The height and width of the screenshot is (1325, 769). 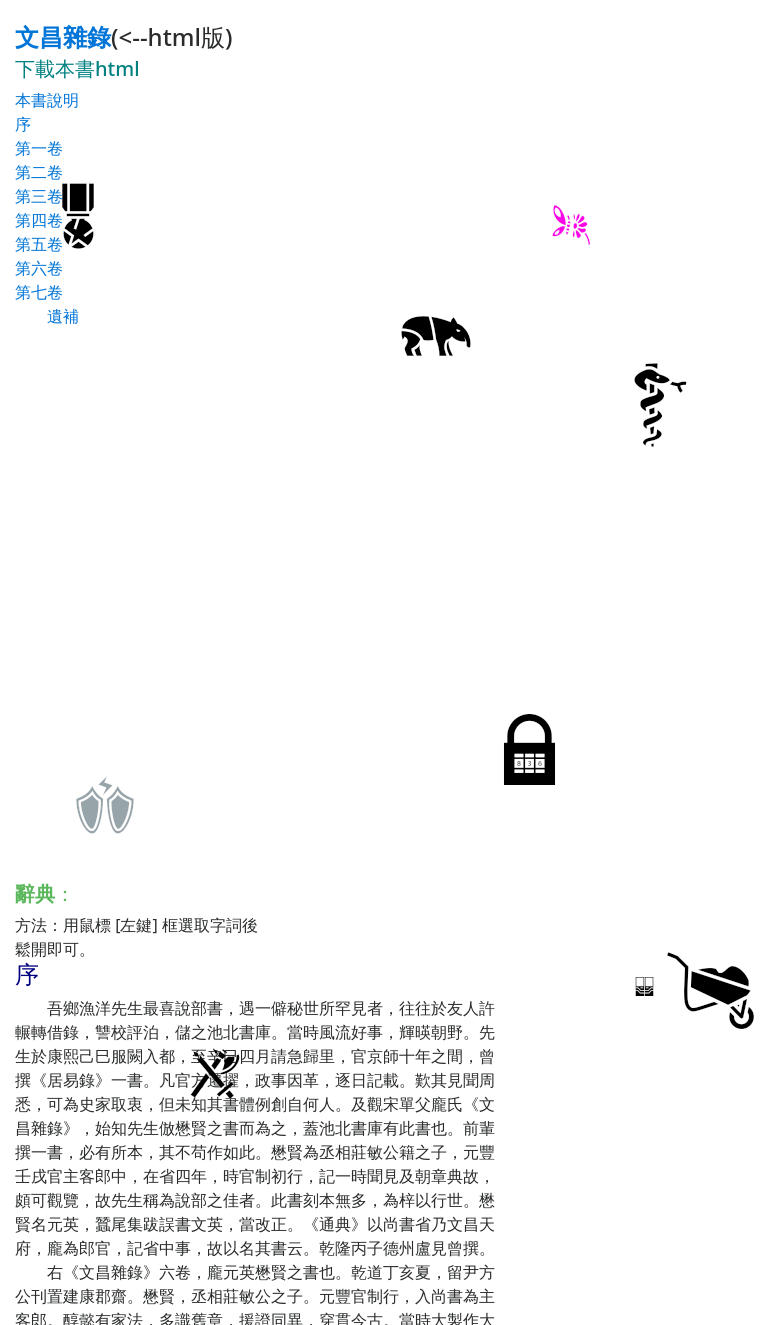 What do you see at coordinates (529, 749) in the screenshot?
I see `set or manage a security passcode` at bounding box center [529, 749].